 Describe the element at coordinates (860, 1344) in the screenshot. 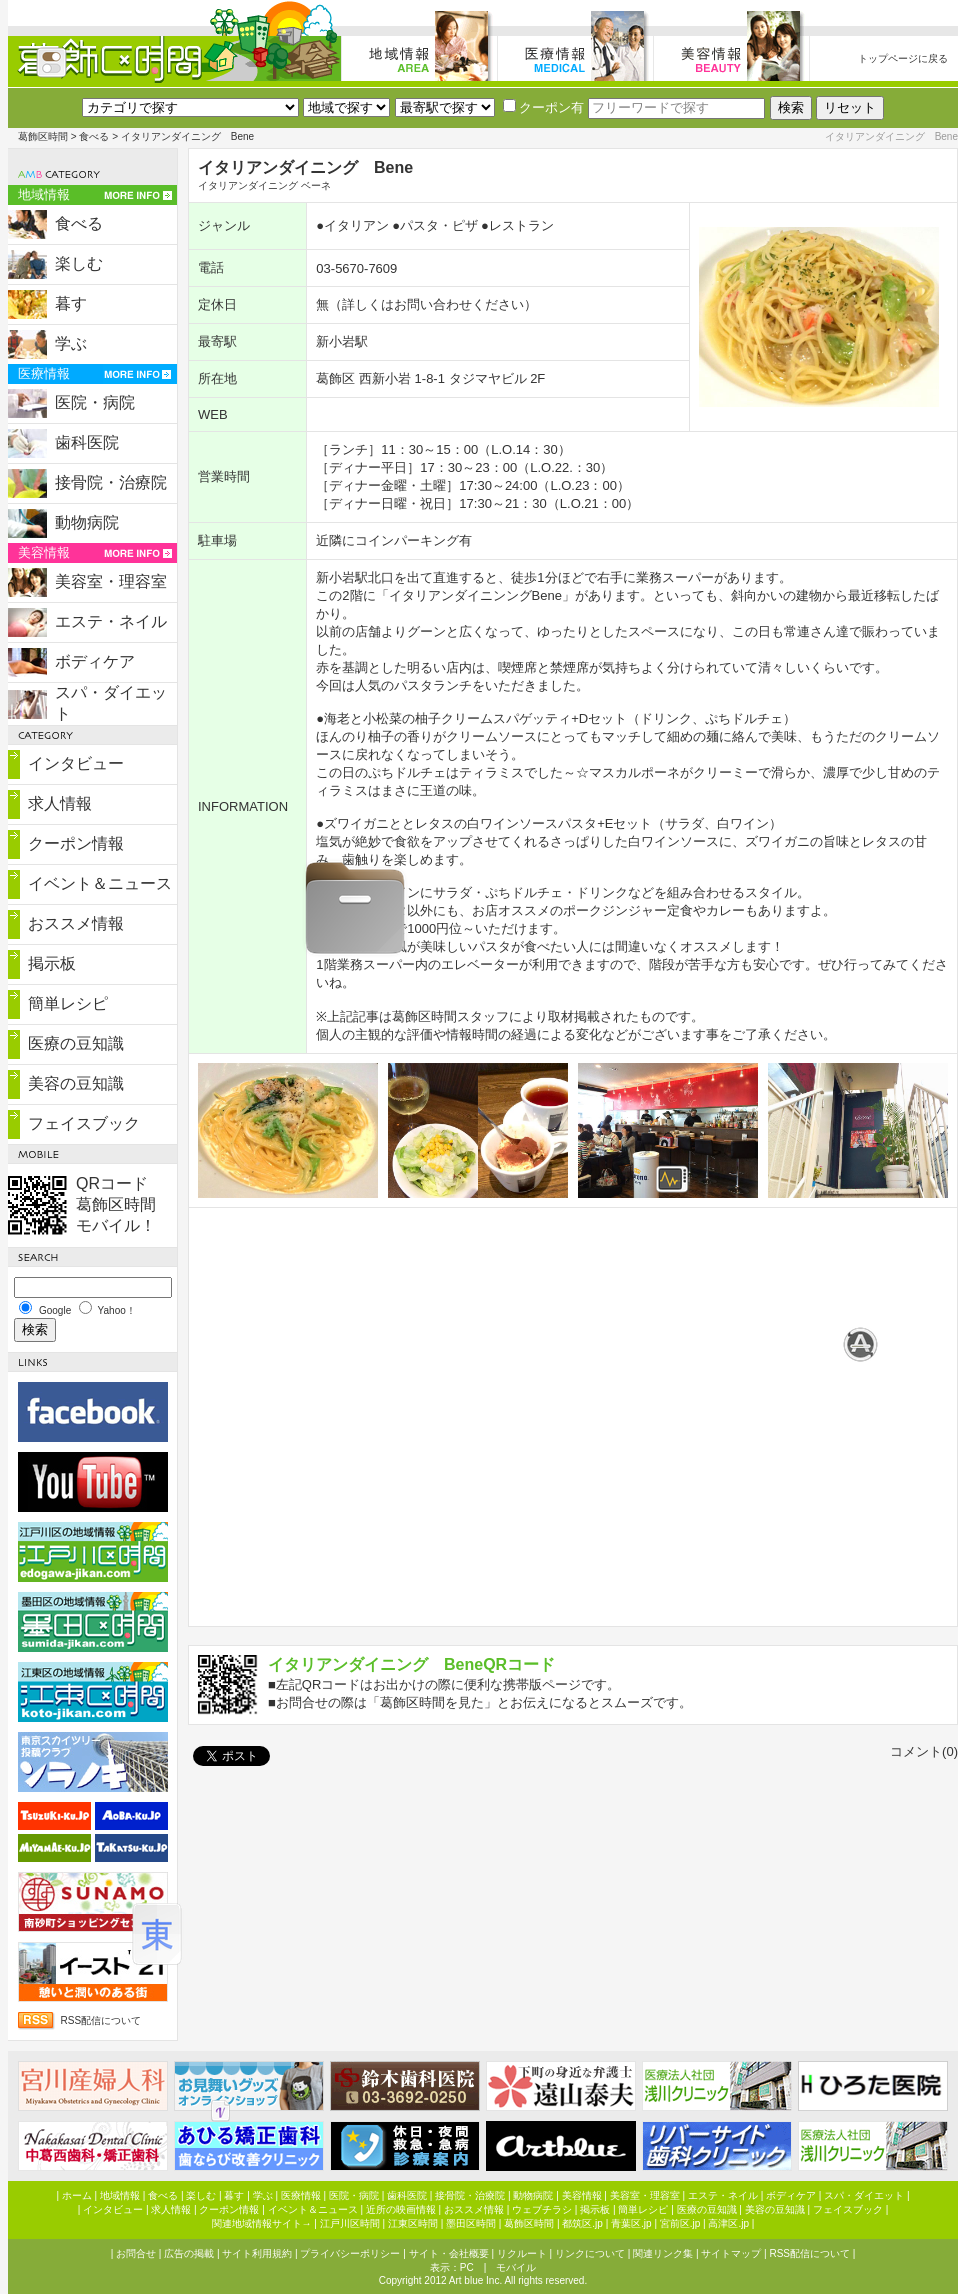

I see `open the software updater application` at that location.